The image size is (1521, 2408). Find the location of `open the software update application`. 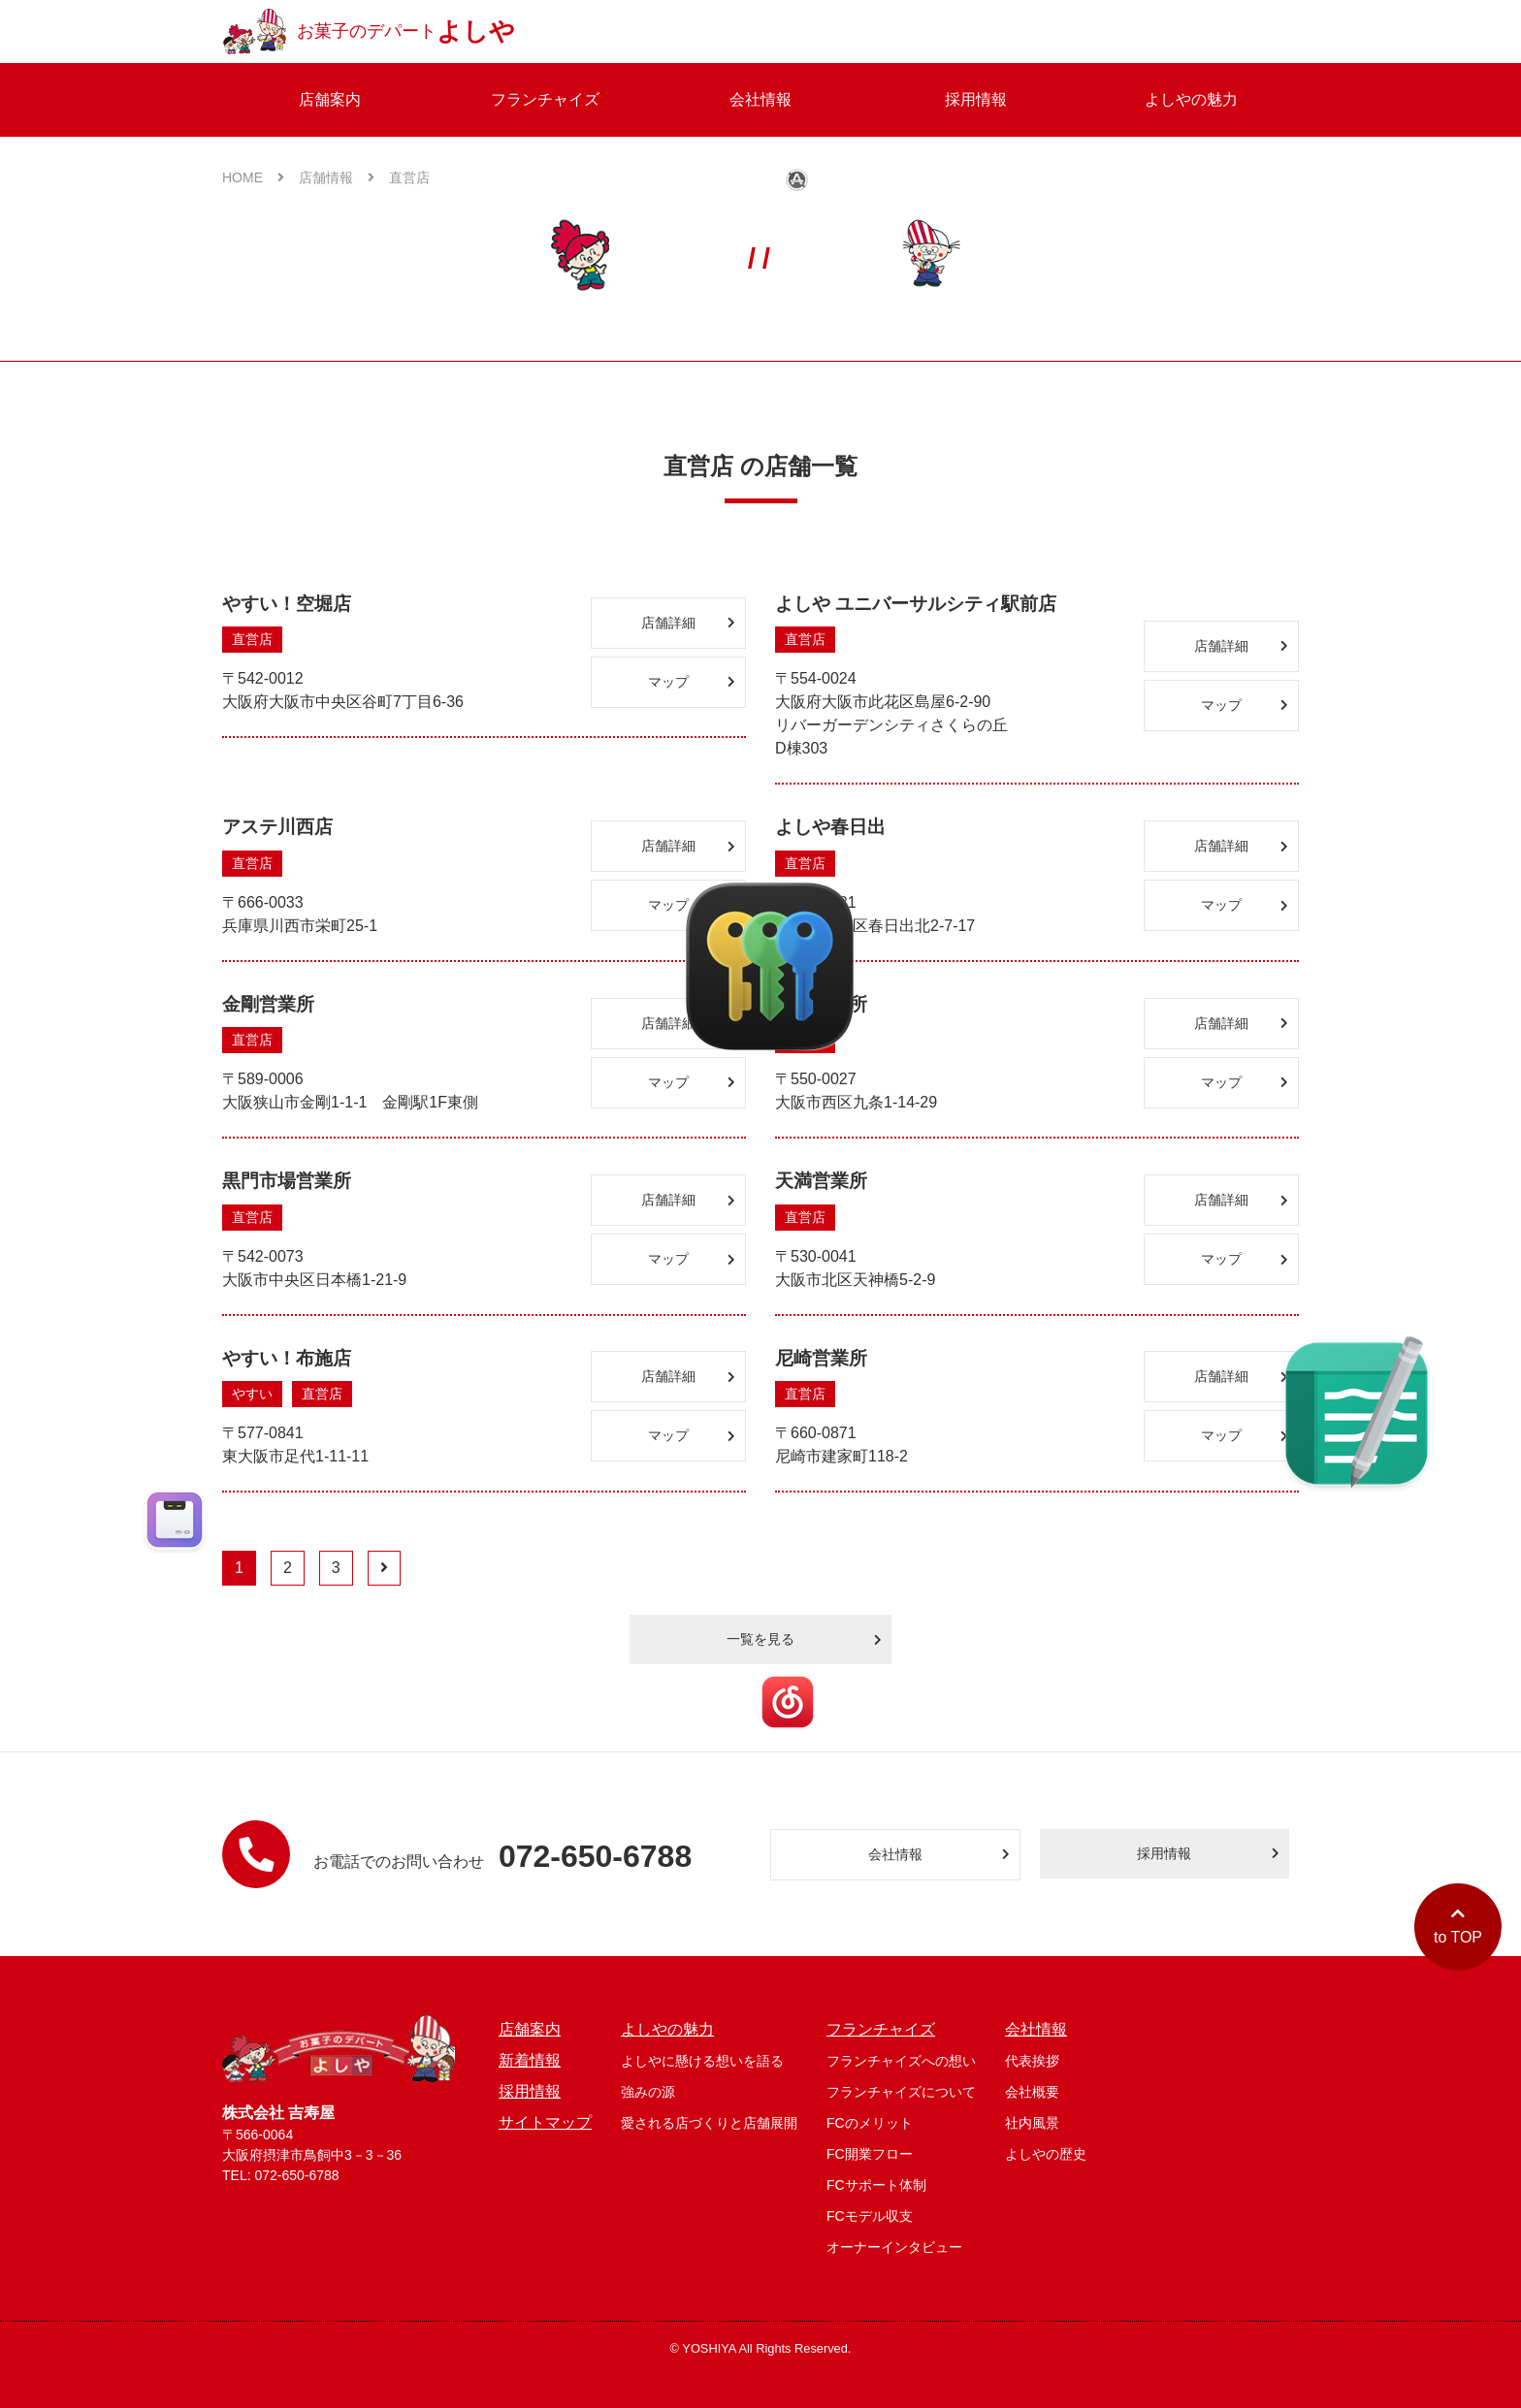

open the software update application is located at coordinates (796, 179).